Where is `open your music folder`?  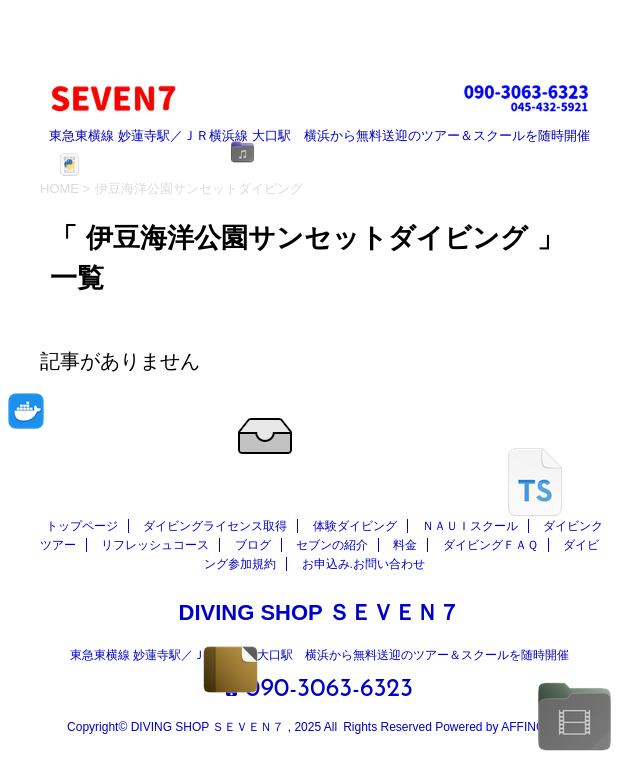
open your music folder is located at coordinates (242, 151).